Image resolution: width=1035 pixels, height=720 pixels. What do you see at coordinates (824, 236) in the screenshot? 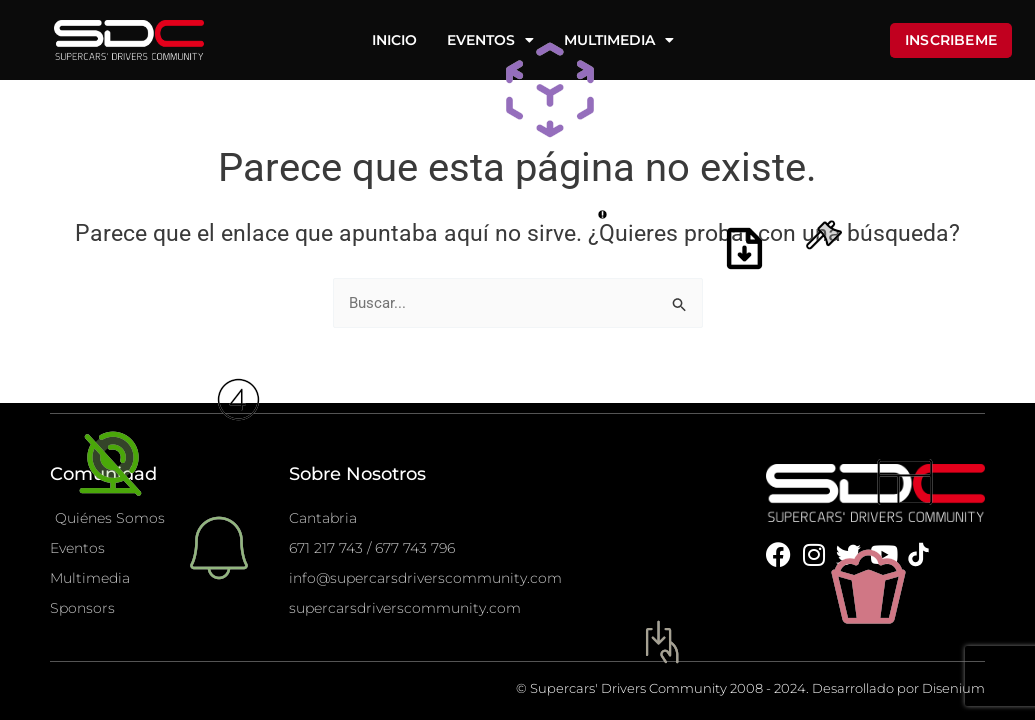
I see `access crafting or building tools` at bounding box center [824, 236].